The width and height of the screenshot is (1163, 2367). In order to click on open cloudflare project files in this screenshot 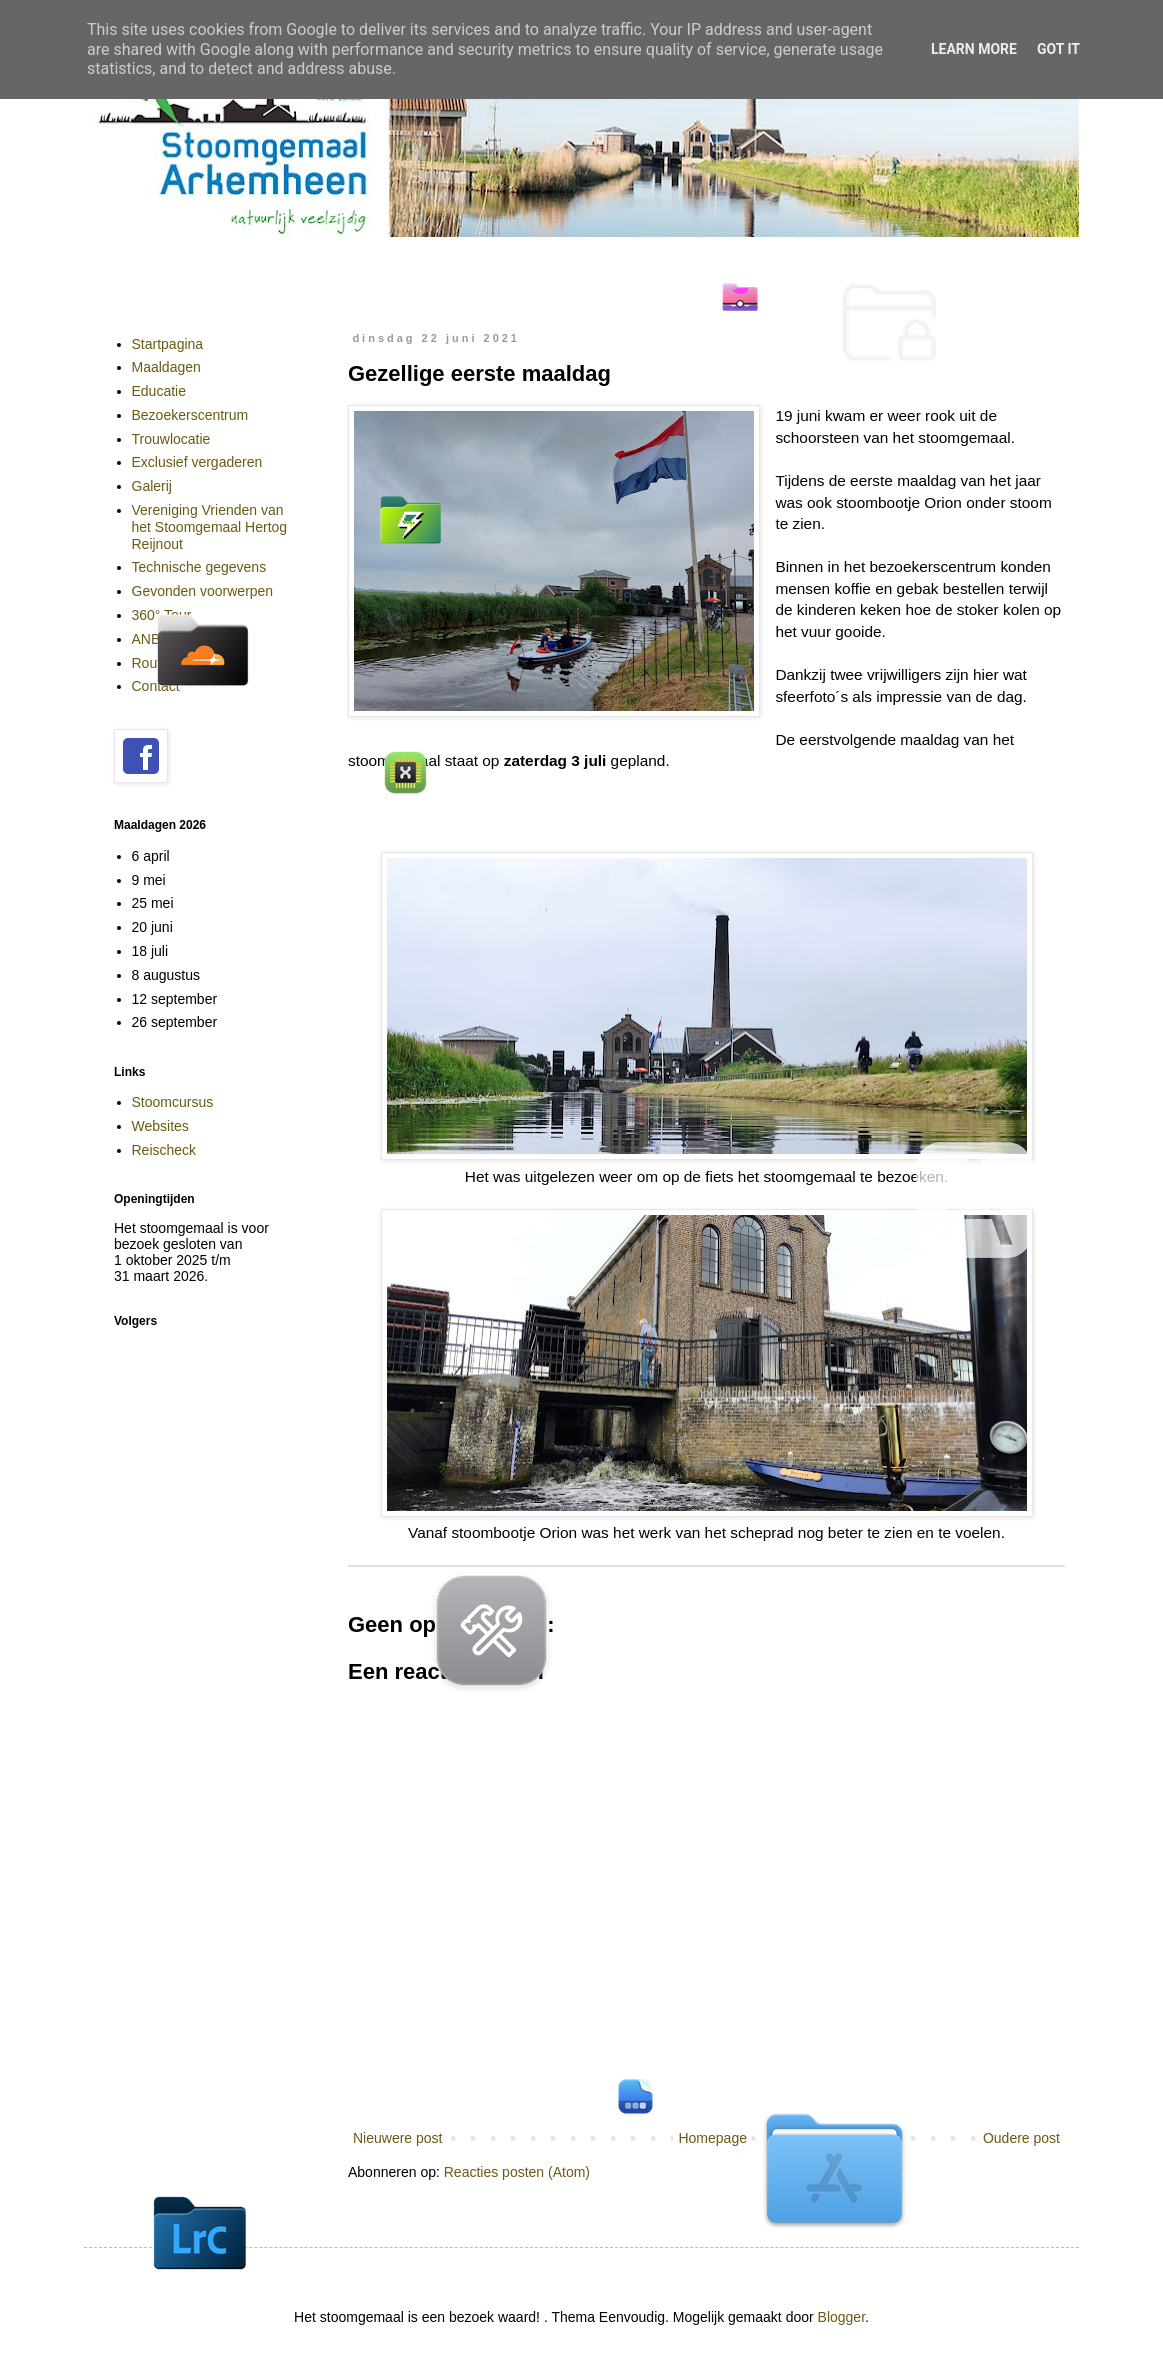, I will do `click(202, 652)`.